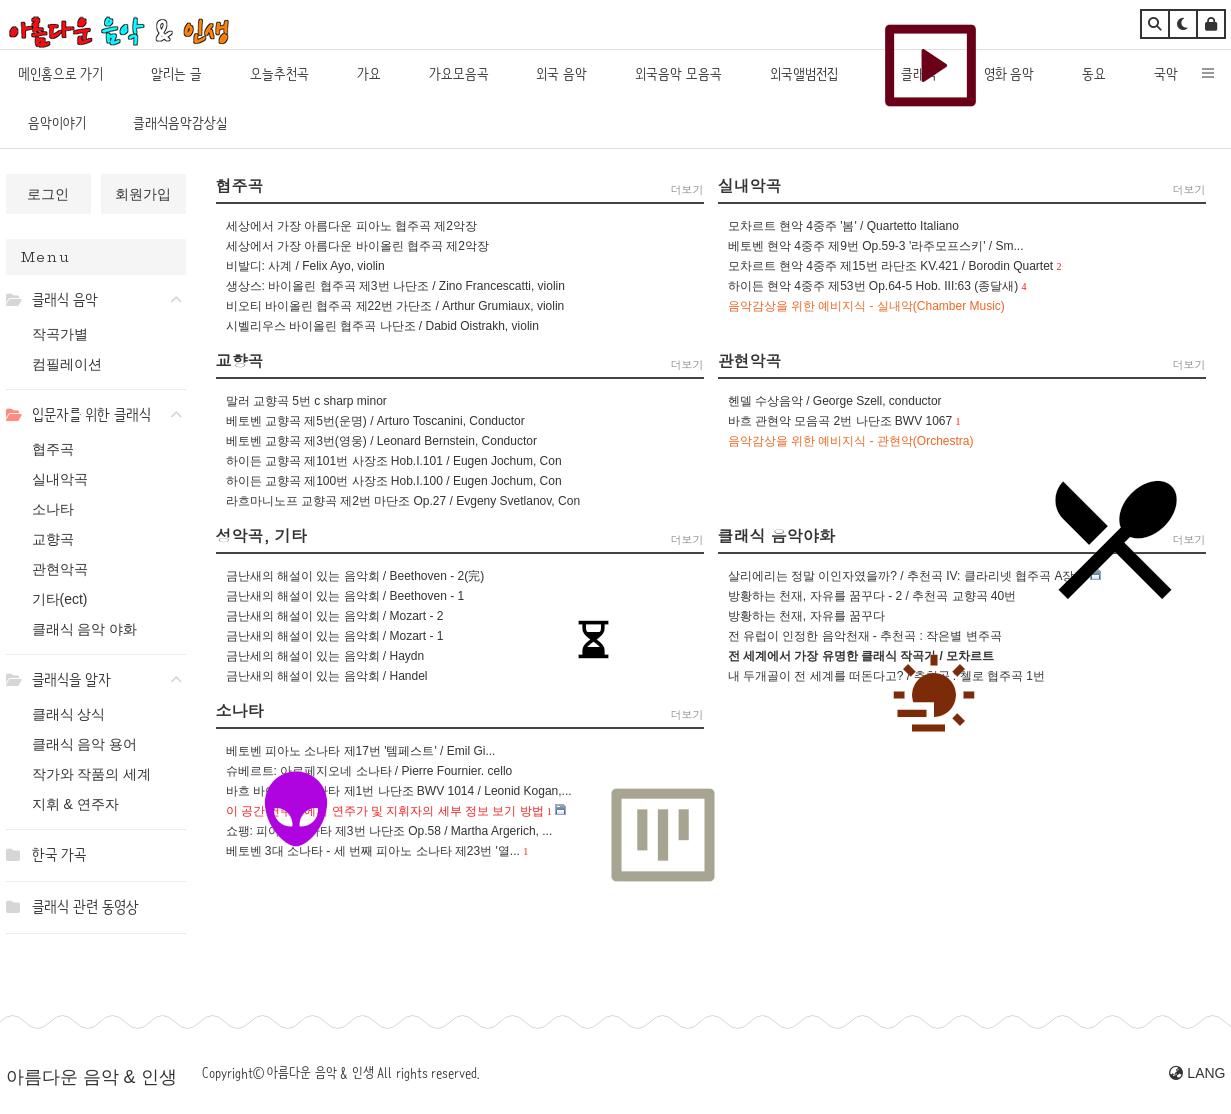 The height and width of the screenshot is (1114, 1231). Describe the element at coordinates (296, 808) in the screenshot. I see `extraterrestrial or sci-fi themed content` at that location.